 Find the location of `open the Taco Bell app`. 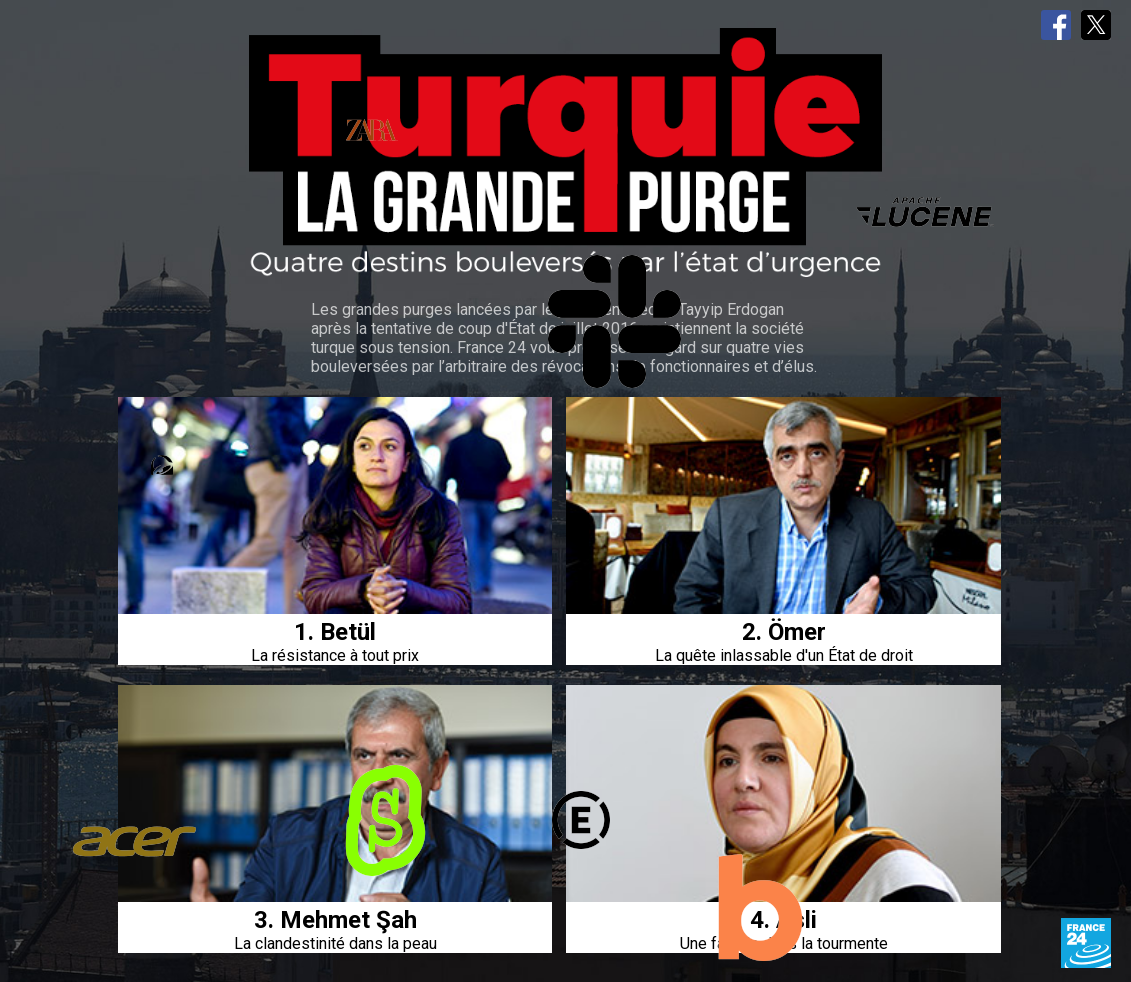

open the Taco Bell app is located at coordinates (162, 465).